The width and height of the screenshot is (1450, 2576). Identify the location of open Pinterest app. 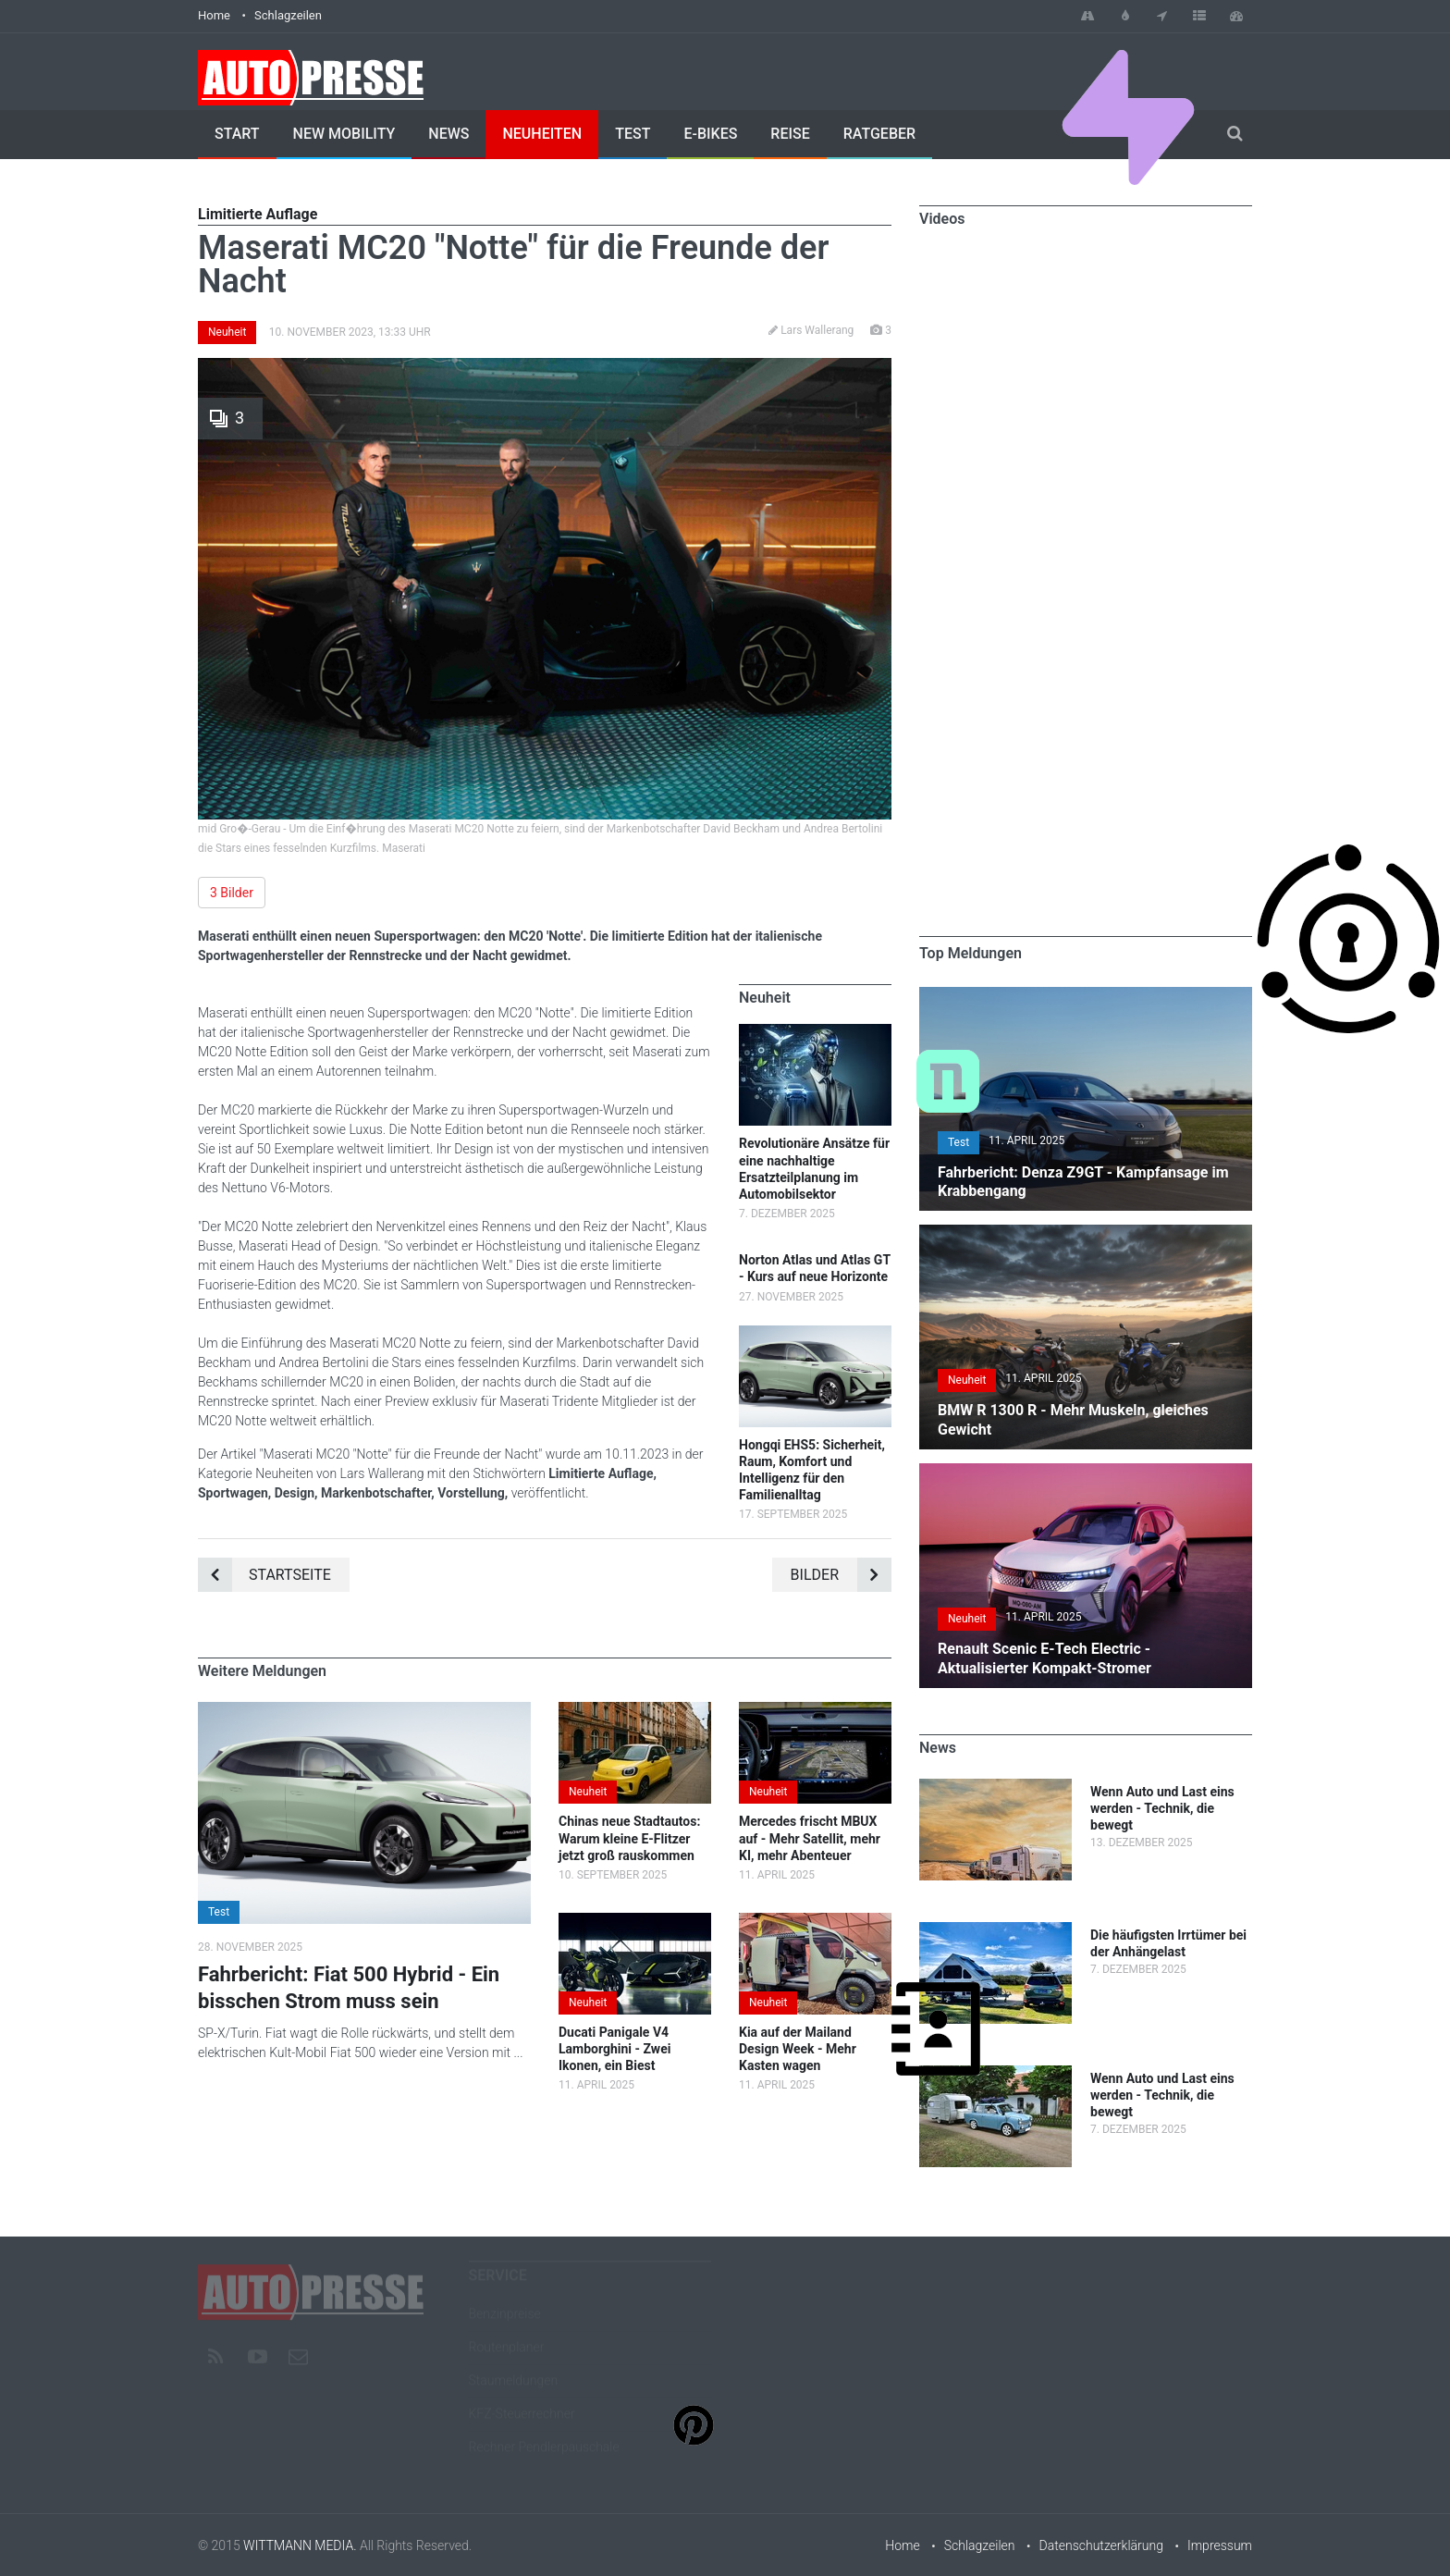
(694, 2425).